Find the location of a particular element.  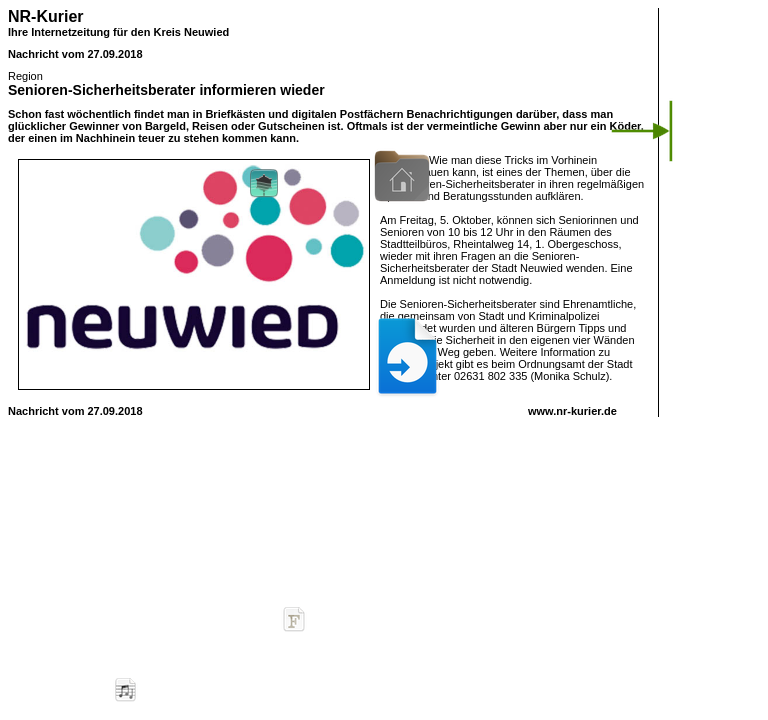

launch the GNOME Mines puzzle game is located at coordinates (264, 183).